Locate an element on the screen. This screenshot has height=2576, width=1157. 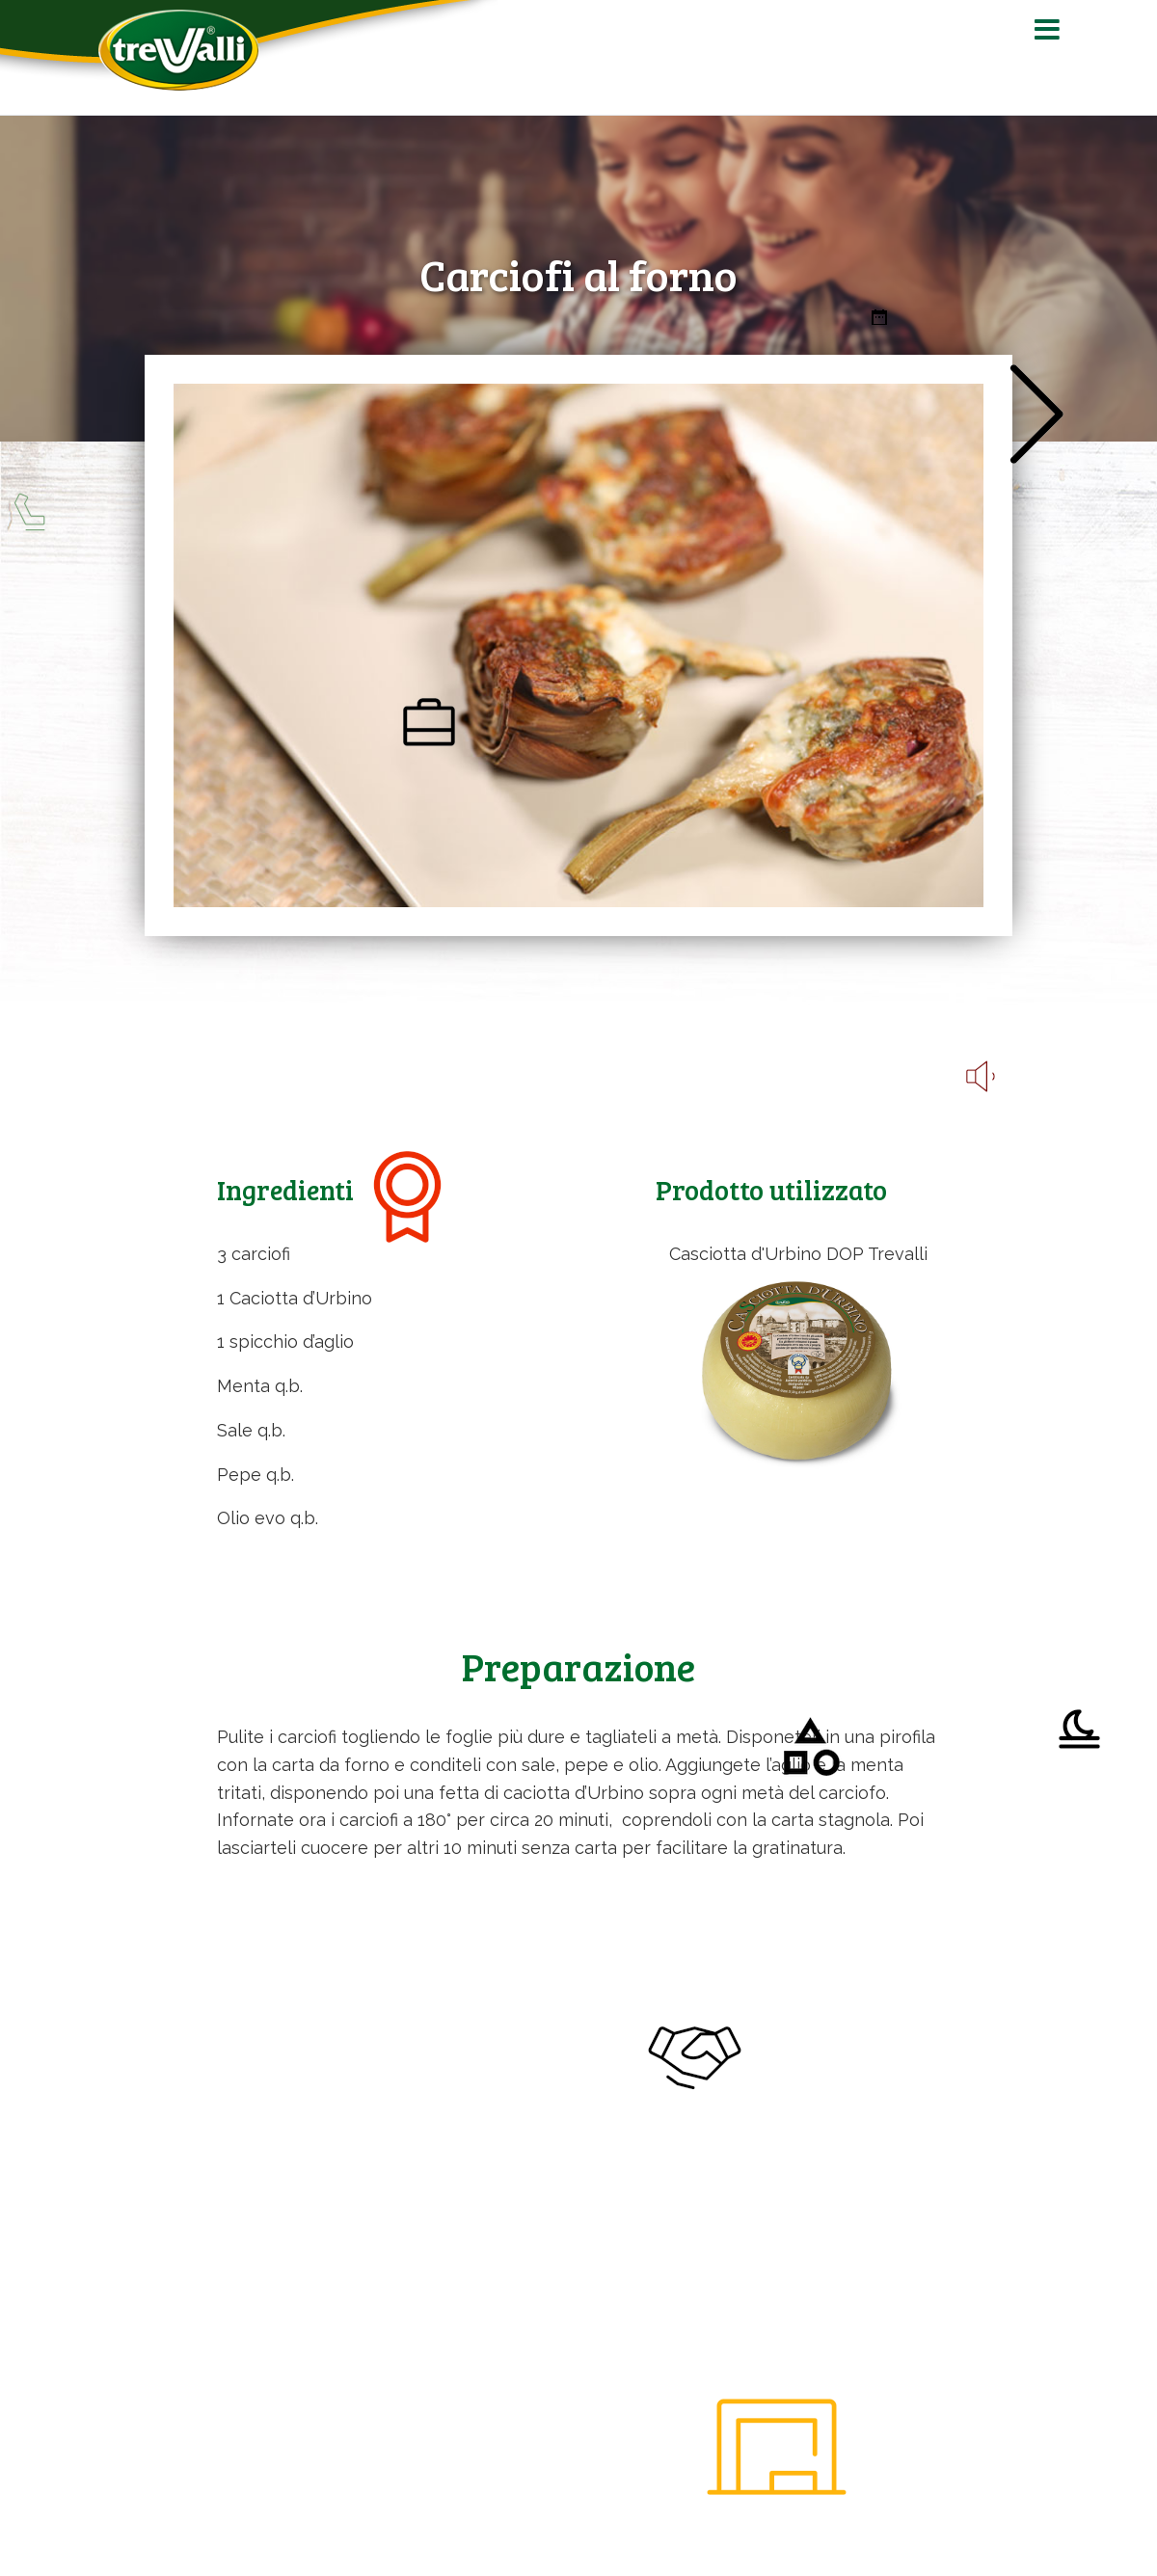
browse or filter by category is located at coordinates (810, 1746).